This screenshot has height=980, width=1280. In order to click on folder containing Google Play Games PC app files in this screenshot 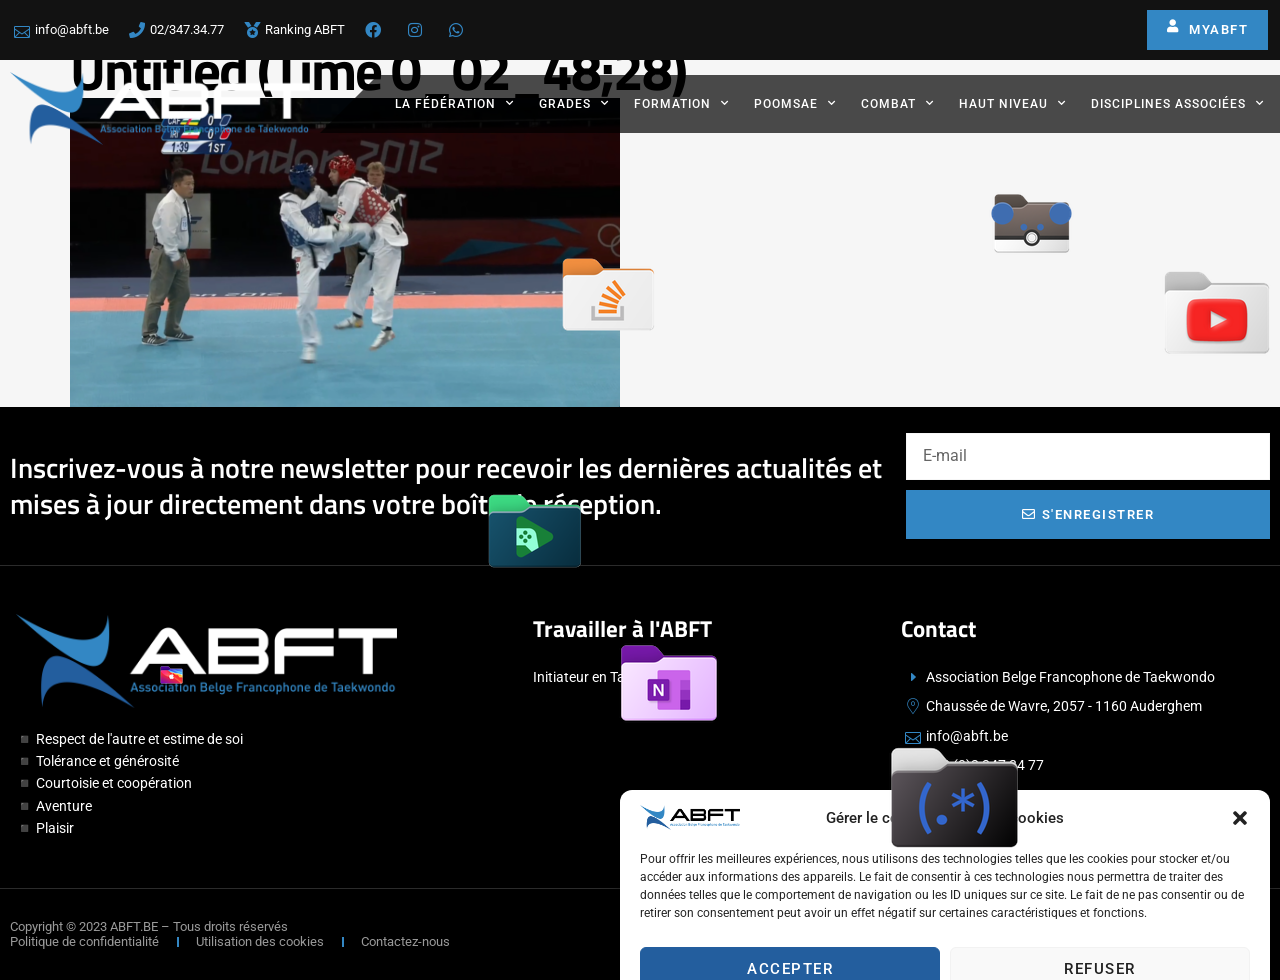, I will do `click(534, 533)`.